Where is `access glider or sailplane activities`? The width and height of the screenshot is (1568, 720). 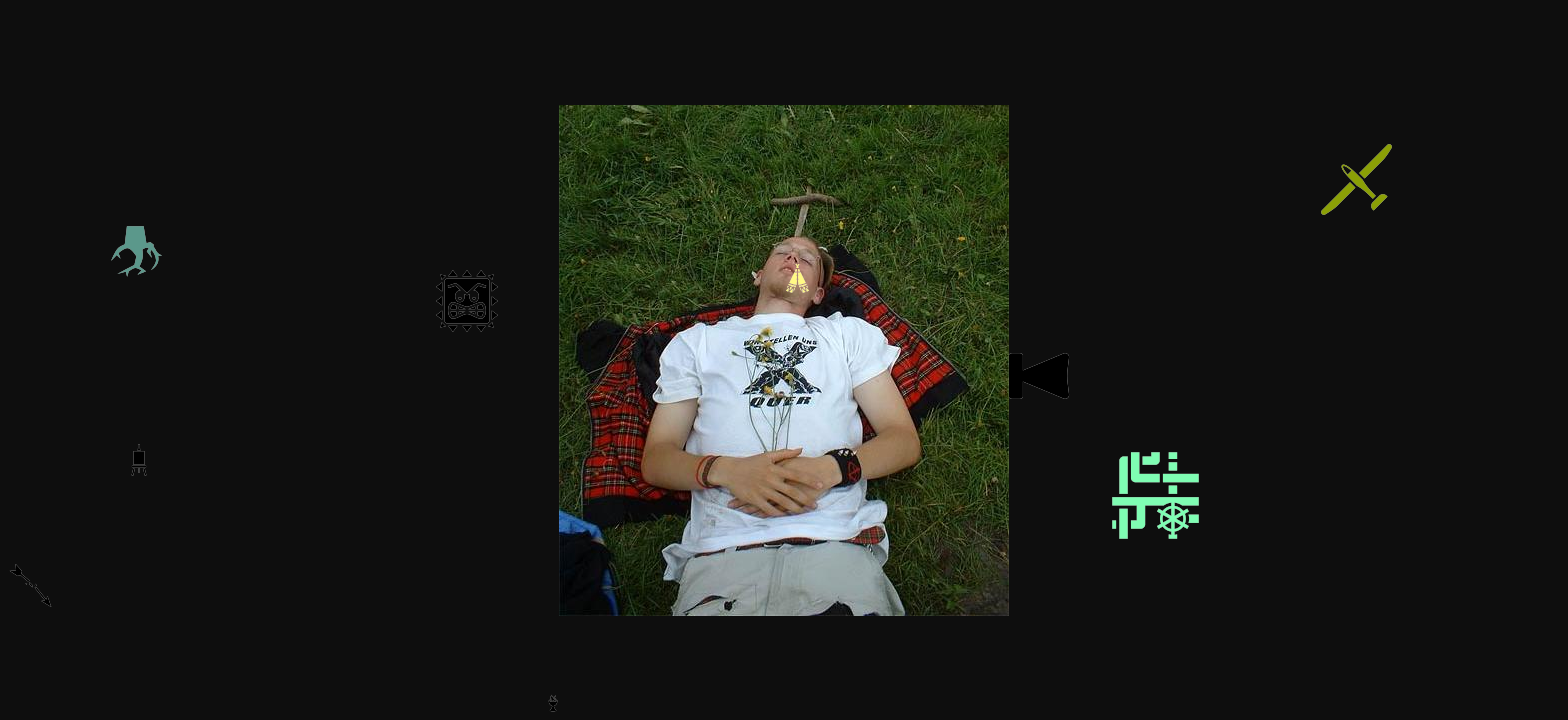 access glider or sailplane activities is located at coordinates (1356, 179).